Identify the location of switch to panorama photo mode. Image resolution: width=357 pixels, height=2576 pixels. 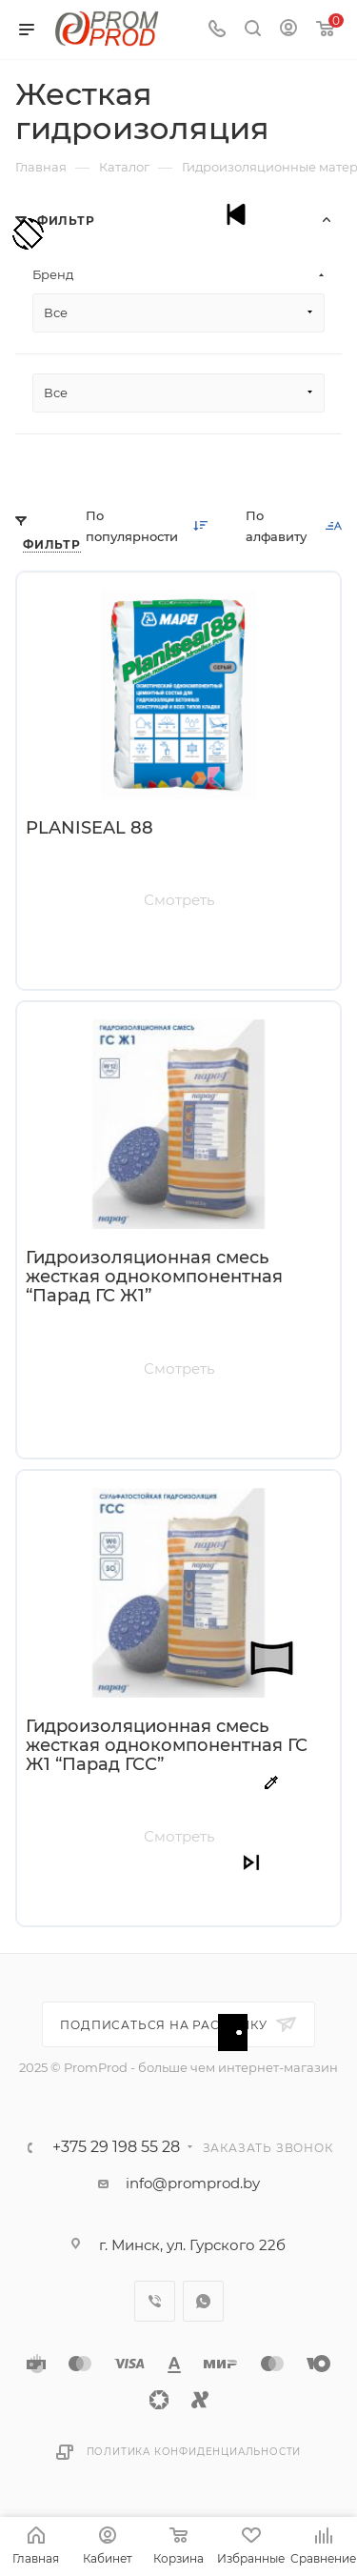
(271, 1658).